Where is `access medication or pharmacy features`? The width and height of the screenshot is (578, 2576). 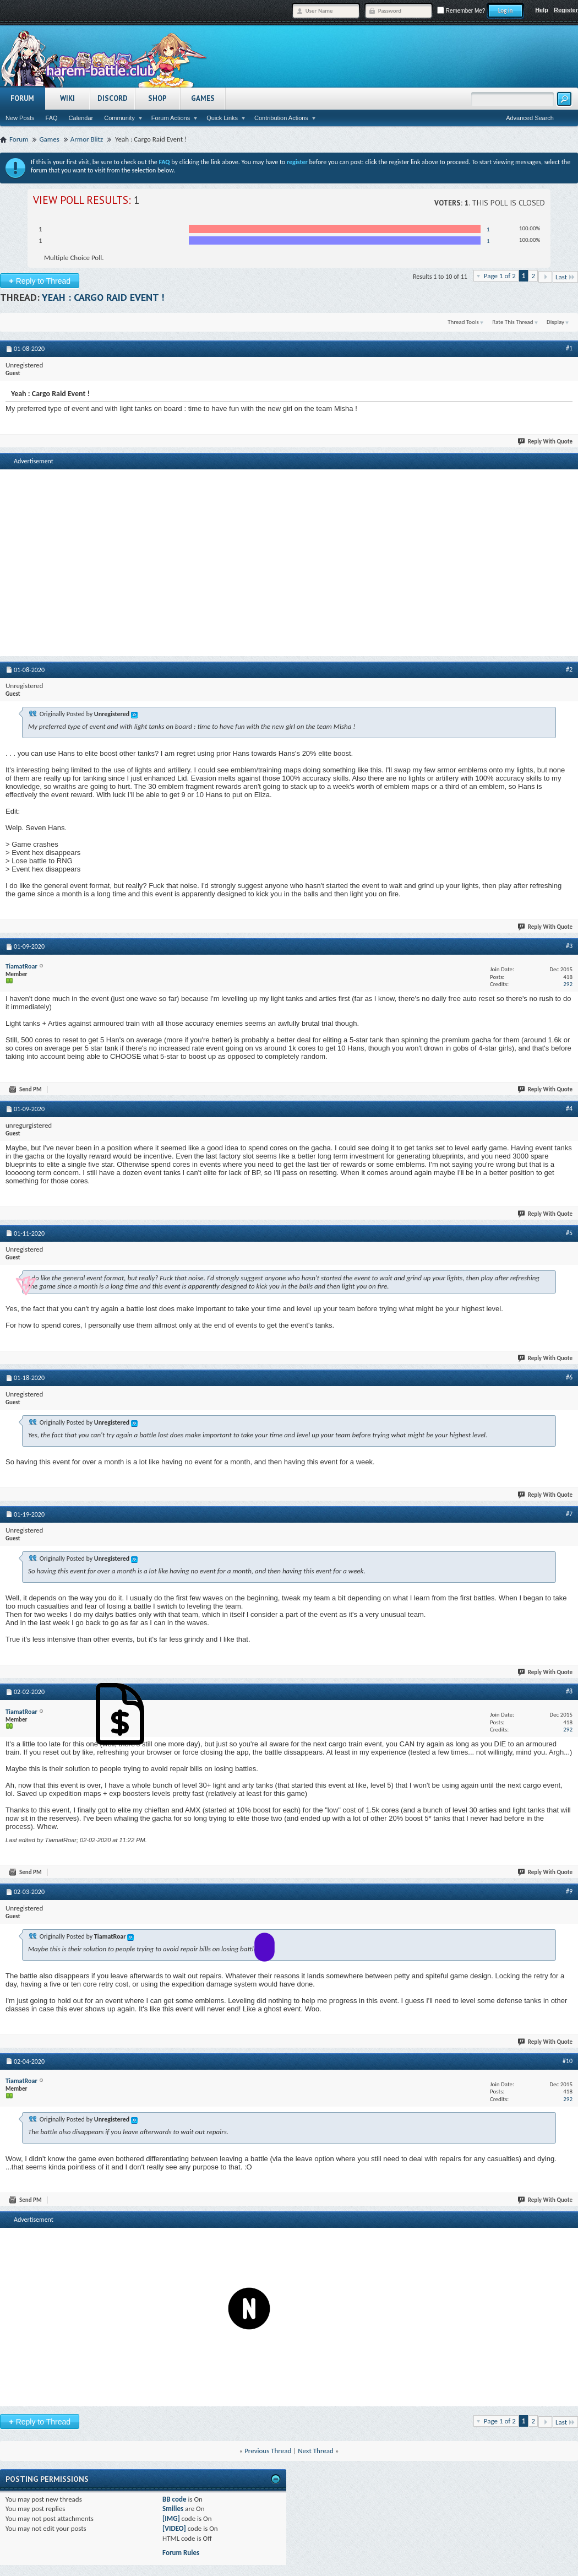 access medication or pharmacy features is located at coordinates (264, 1947).